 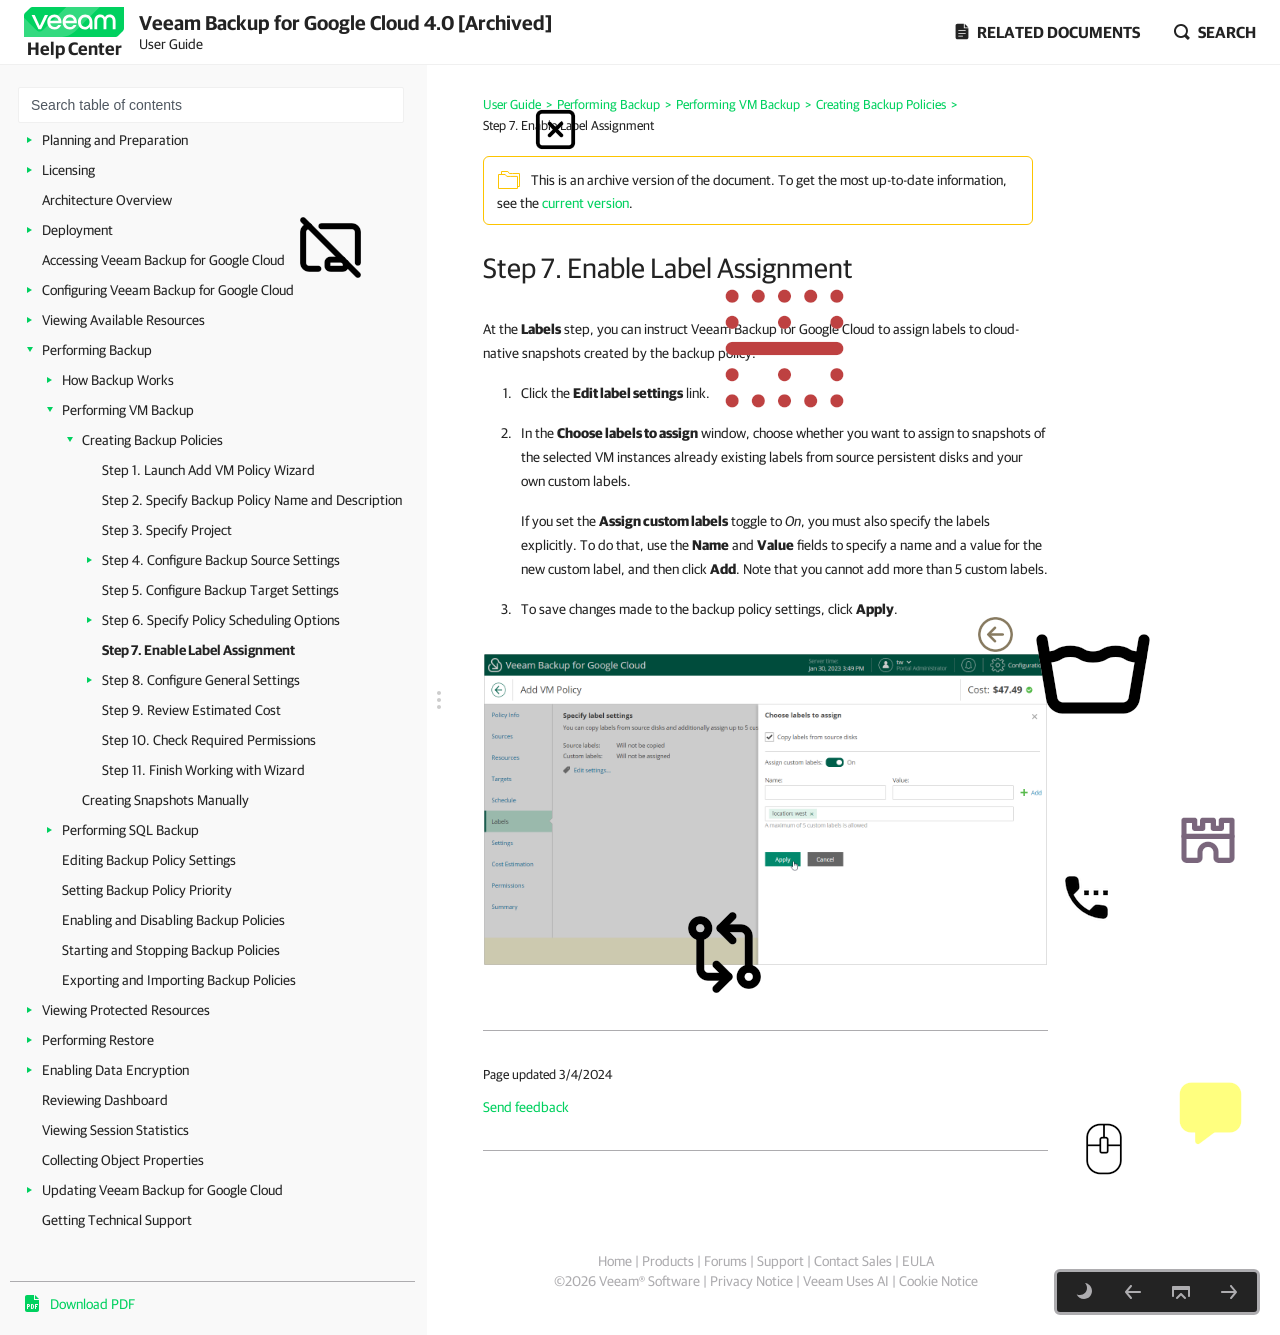 What do you see at coordinates (1208, 839) in the screenshot?
I see `access castle or fortress-themed content` at bounding box center [1208, 839].